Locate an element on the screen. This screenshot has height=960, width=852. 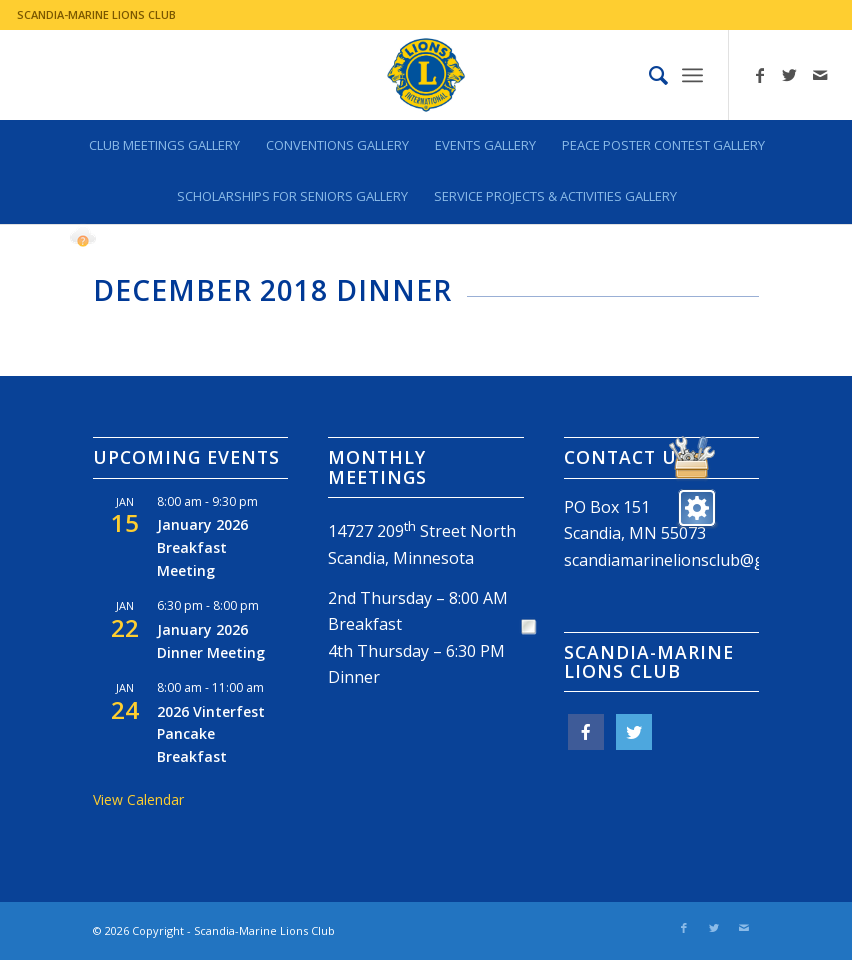
weather data currently unavailable is located at coordinates (83, 236).